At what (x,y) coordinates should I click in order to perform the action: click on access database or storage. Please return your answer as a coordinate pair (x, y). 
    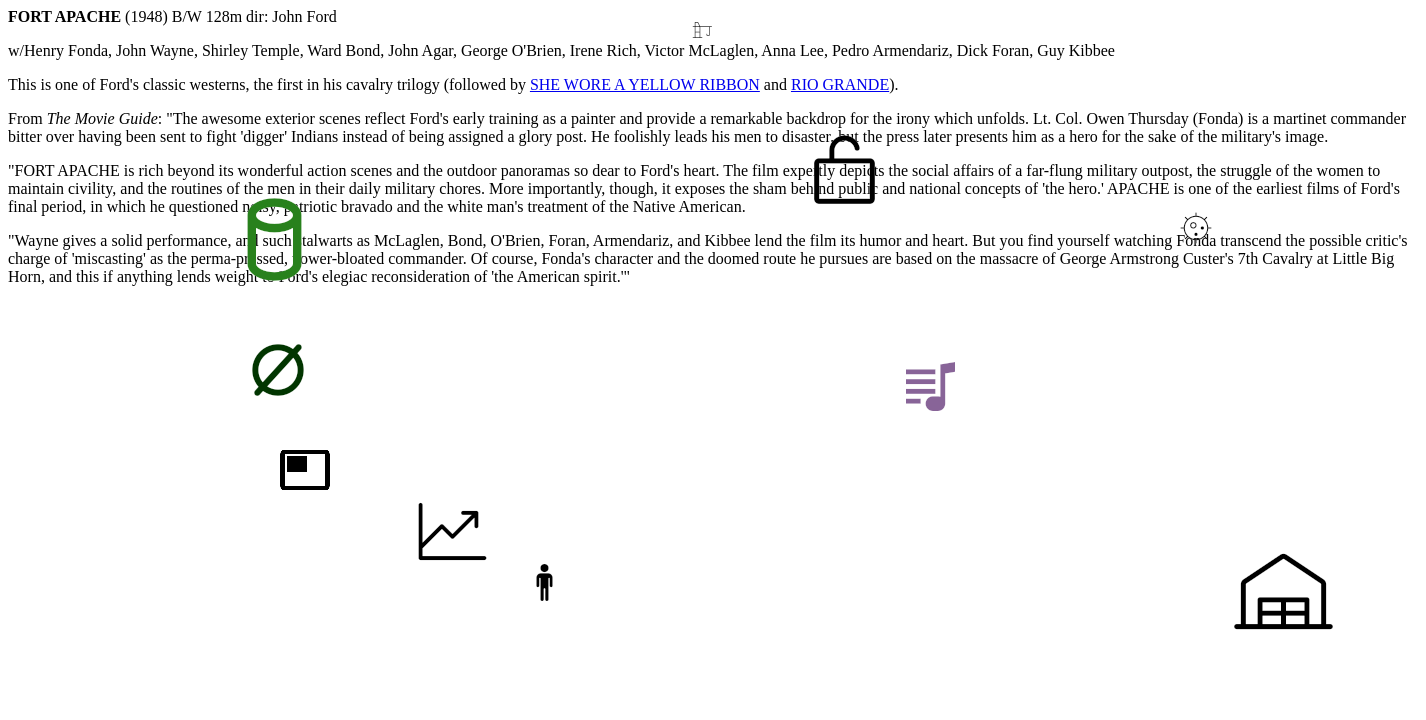
    Looking at the image, I should click on (274, 239).